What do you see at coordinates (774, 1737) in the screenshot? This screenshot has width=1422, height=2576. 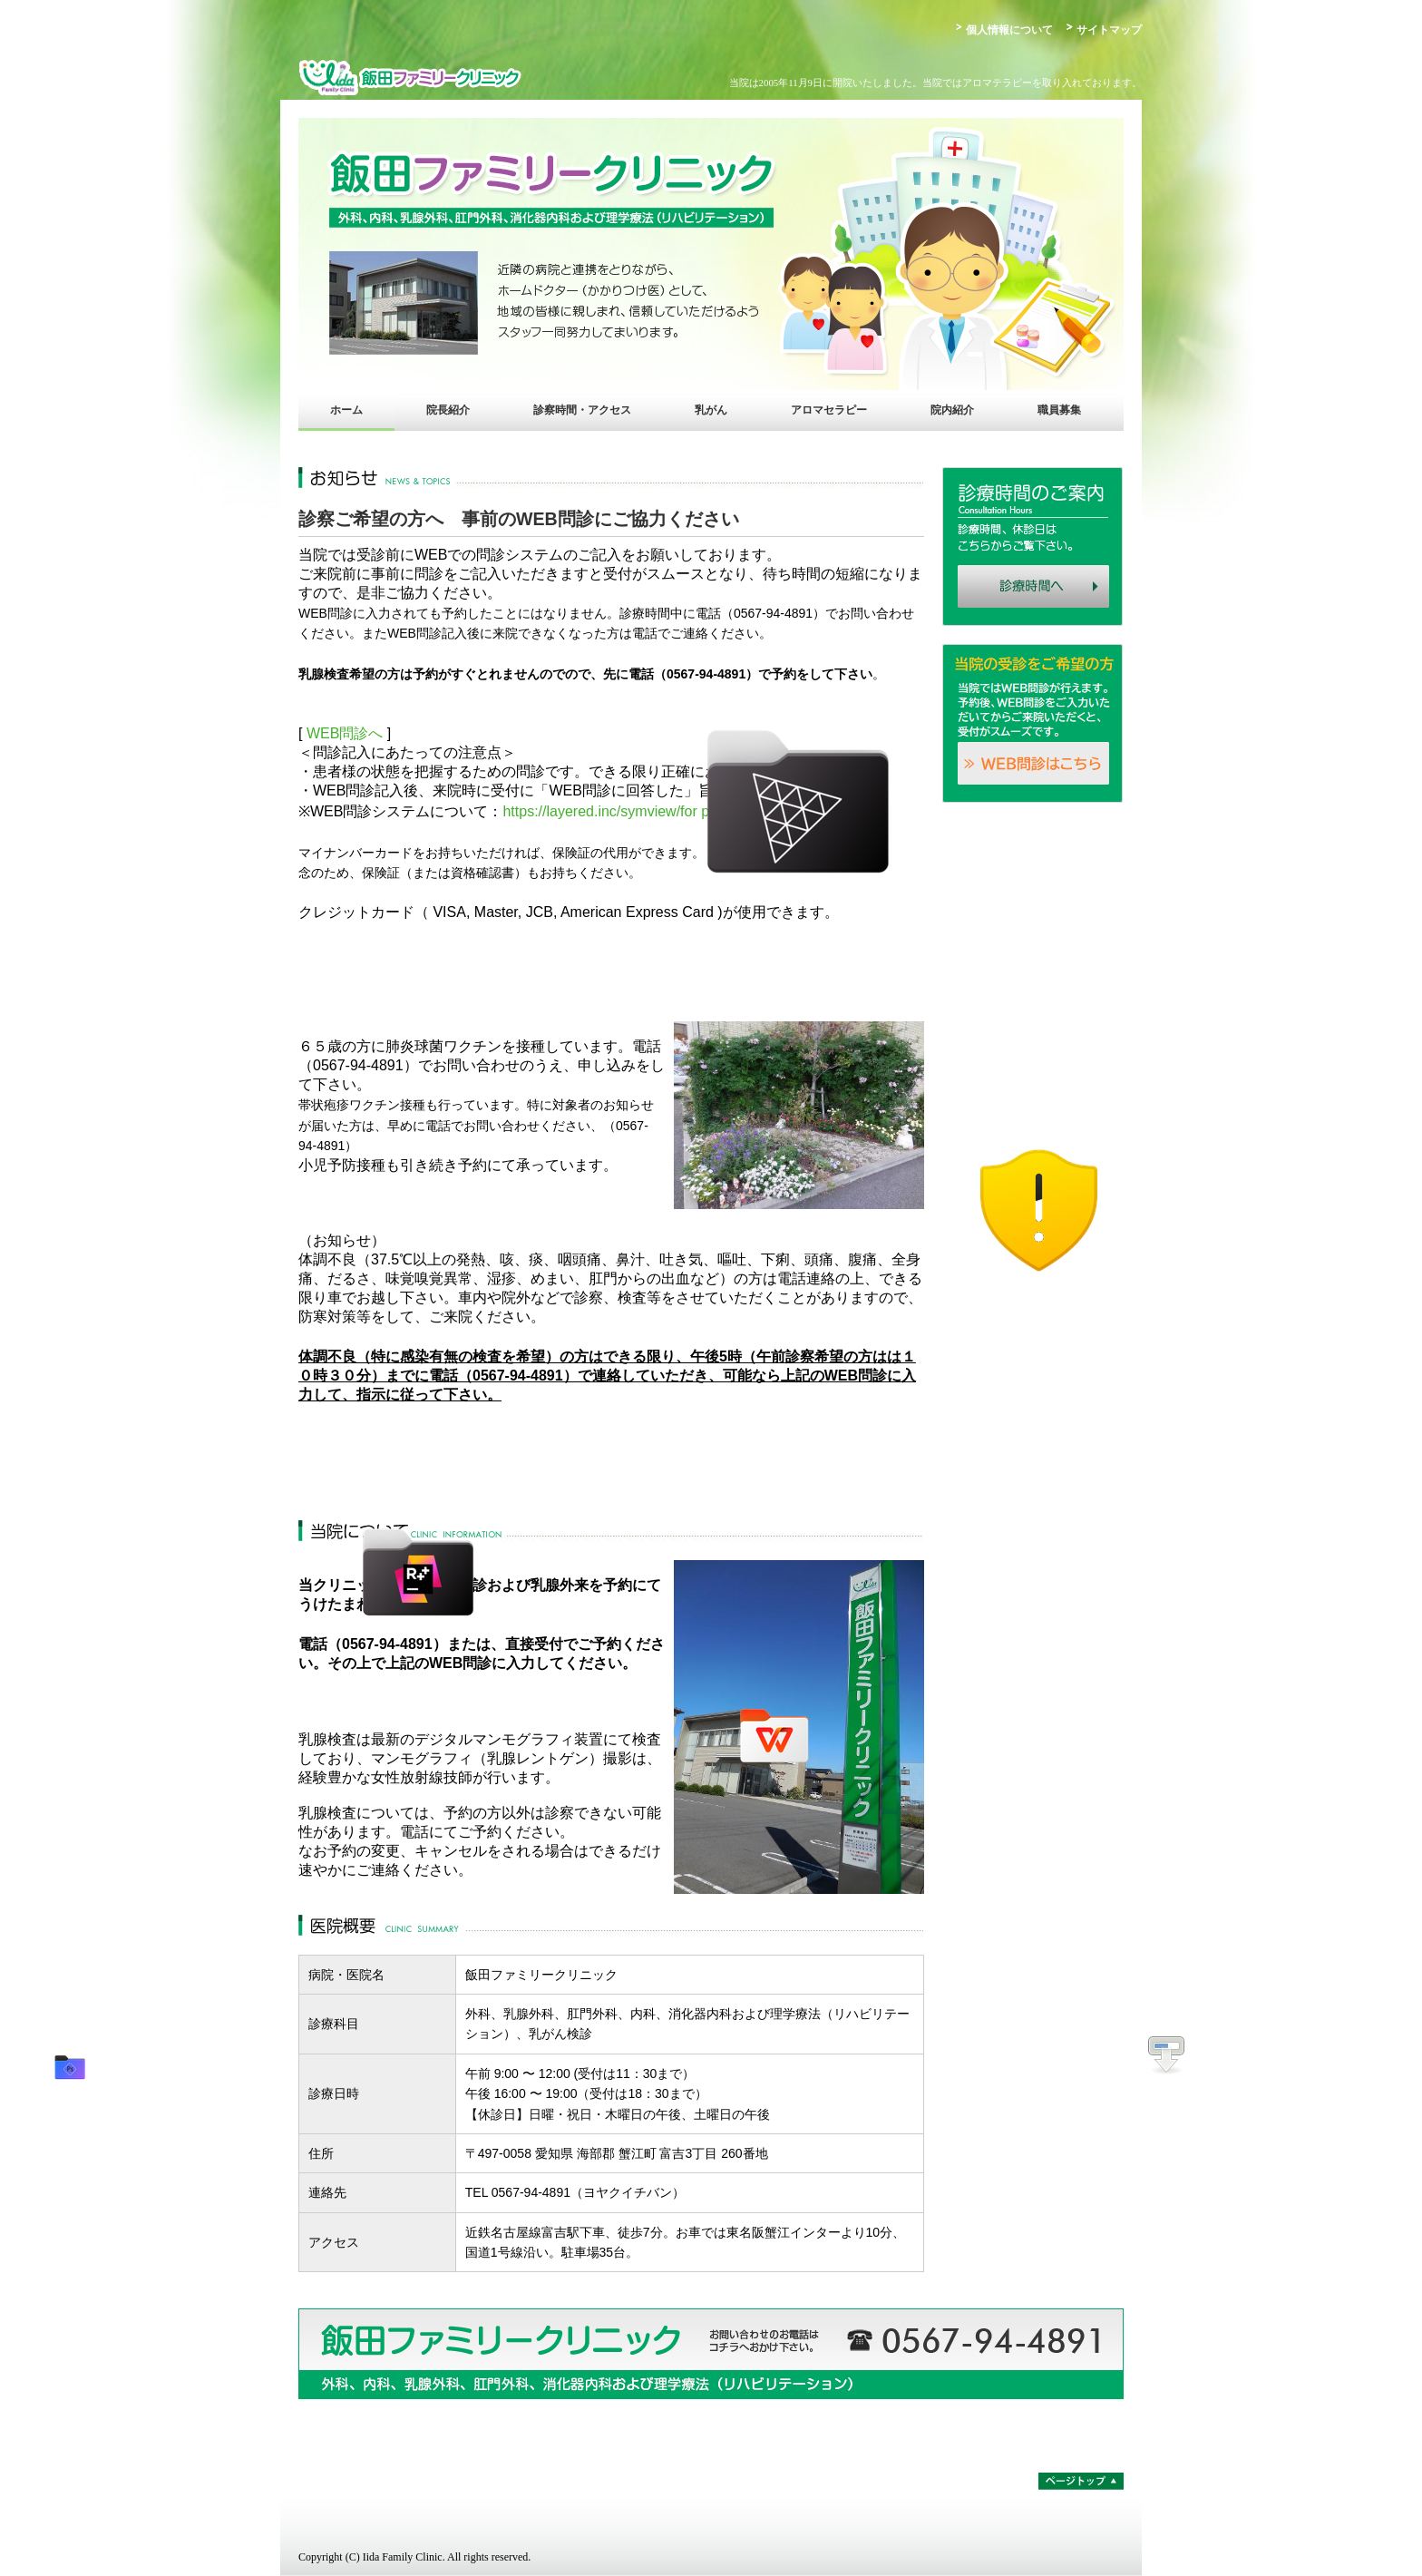 I see `open WPS Office documents folder` at bounding box center [774, 1737].